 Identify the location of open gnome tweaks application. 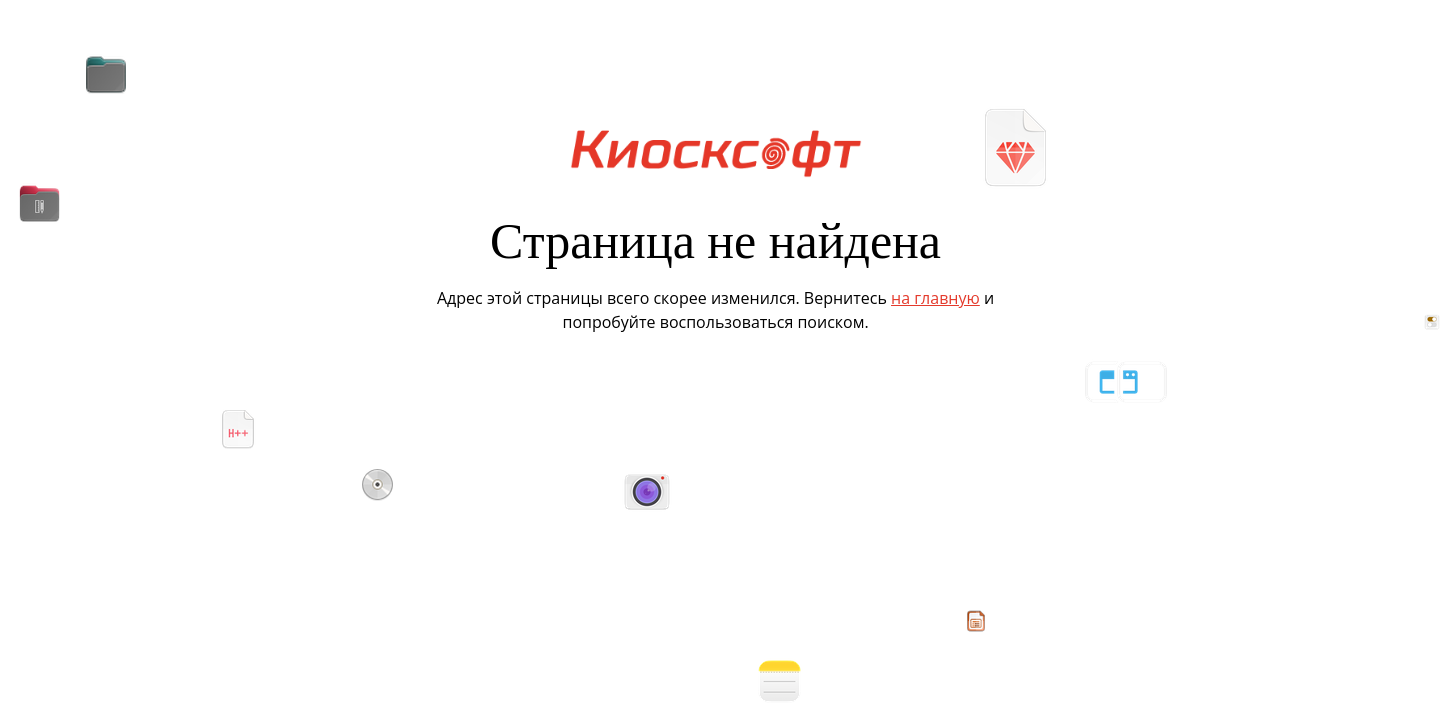
(1432, 322).